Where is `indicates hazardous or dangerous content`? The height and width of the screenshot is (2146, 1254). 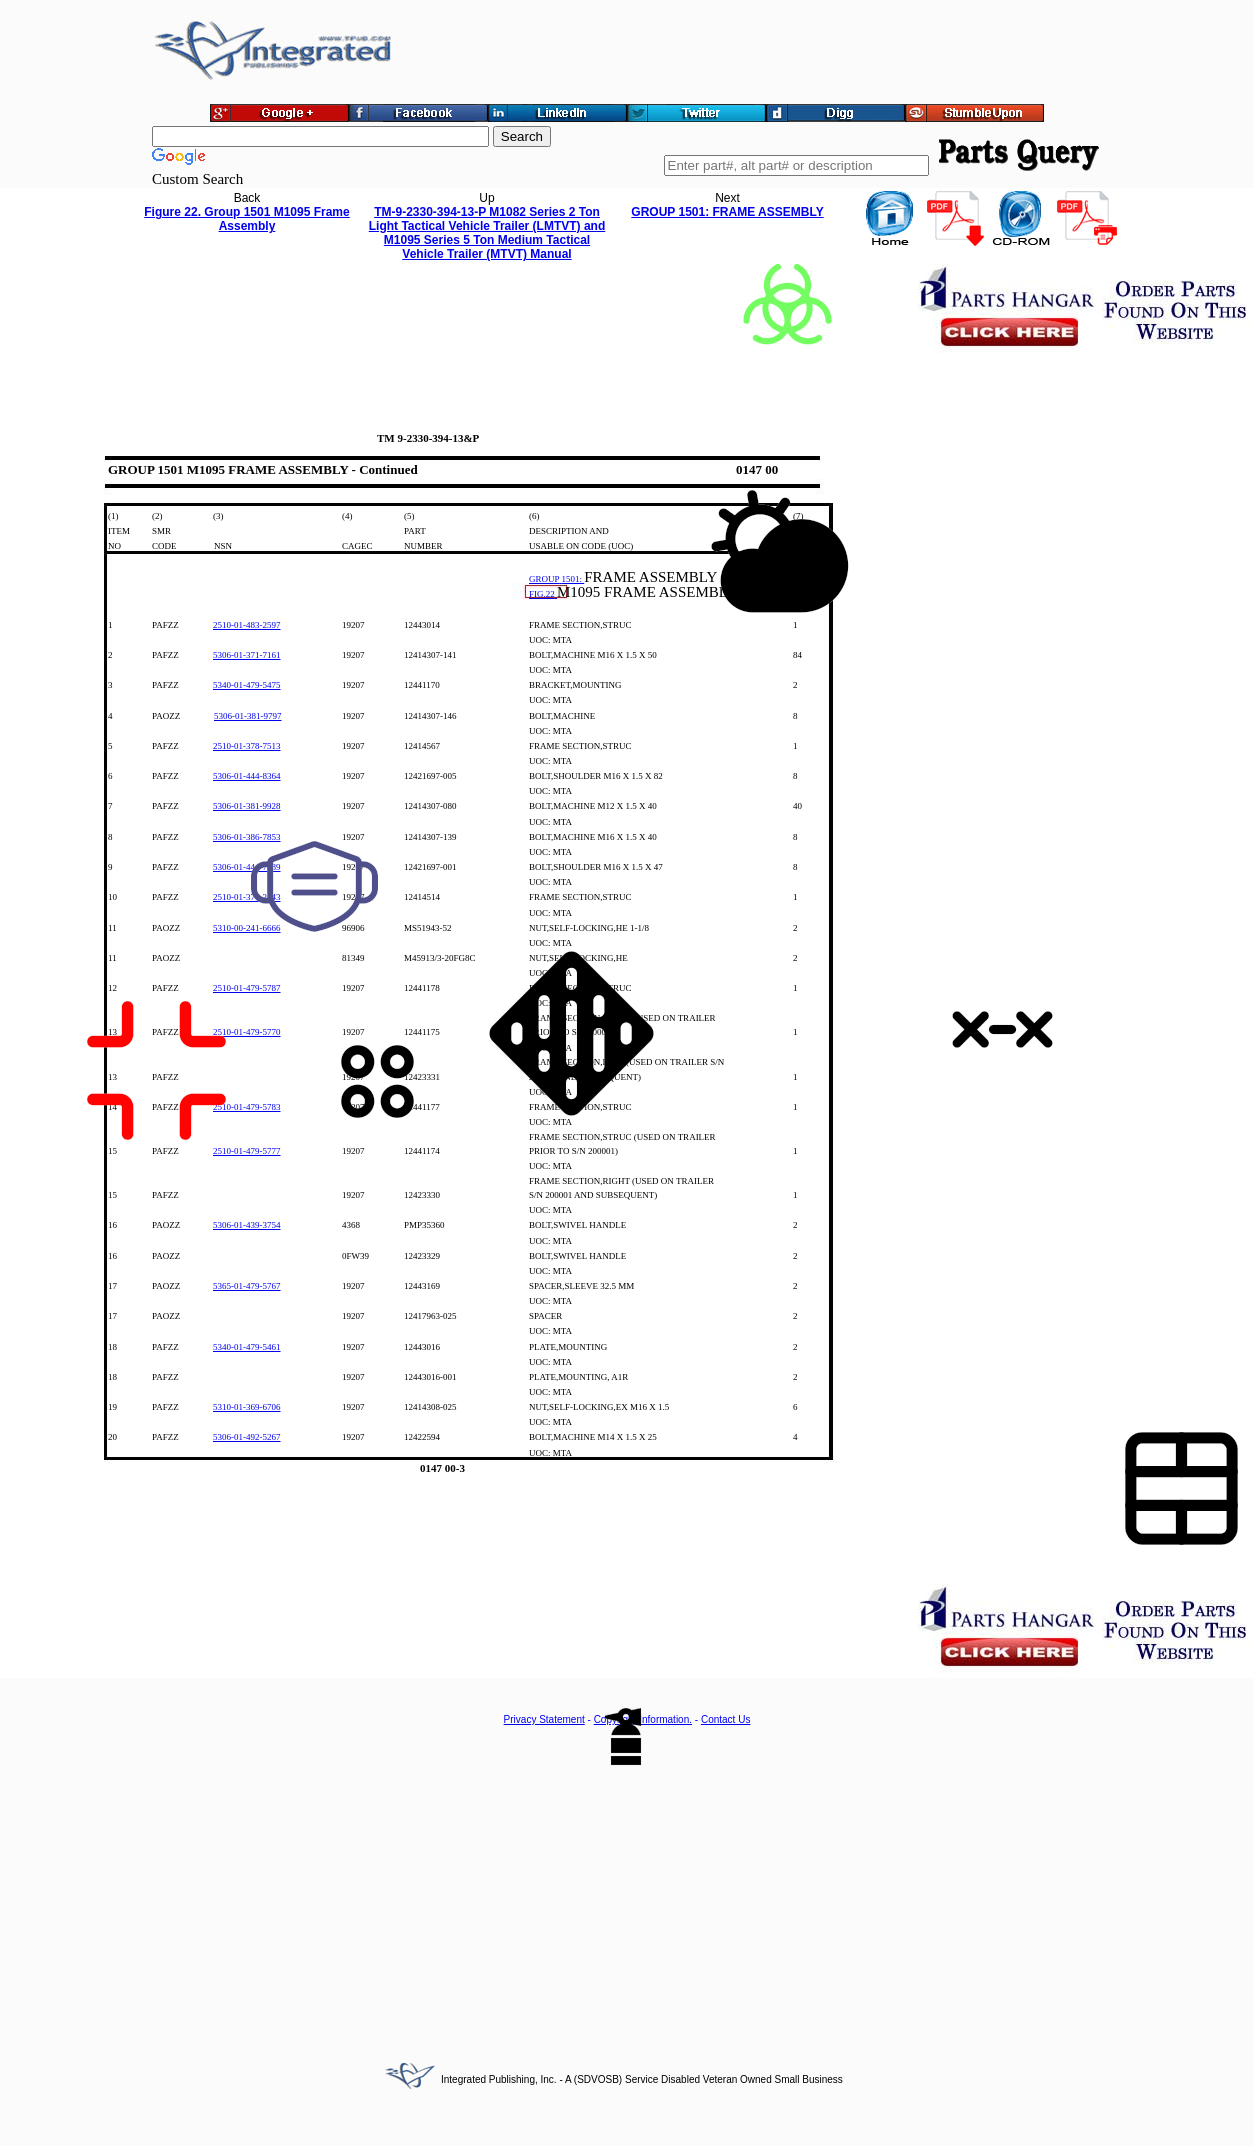
indicates hazardous or dangerous content is located at coordinates (787, 306).